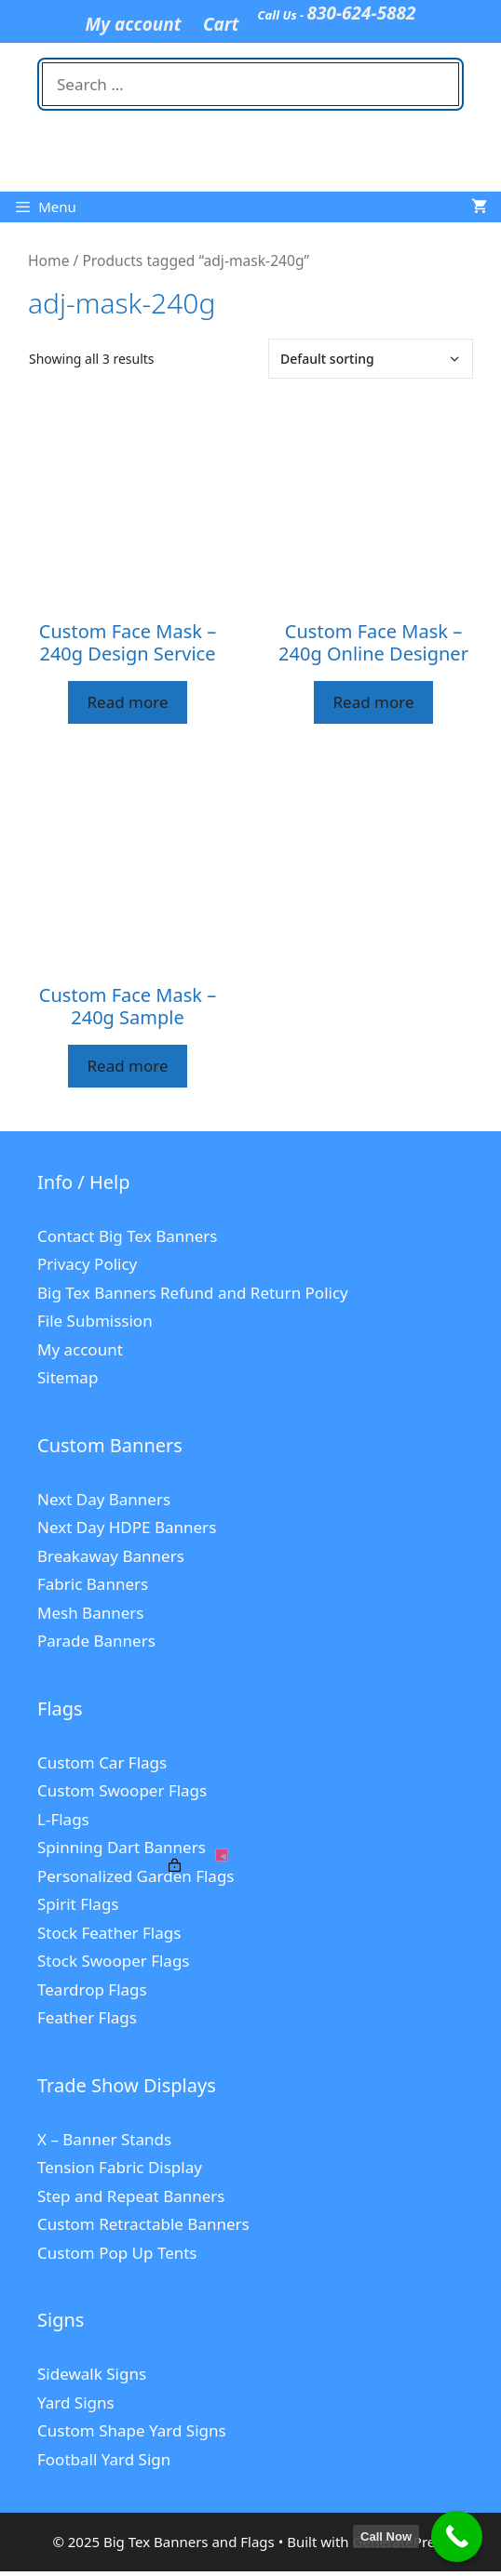  What do you see at coordinates (222, 1855) in the screenshot?
I see `align content to bottom-right of container` at bounding box center [222, 1855].